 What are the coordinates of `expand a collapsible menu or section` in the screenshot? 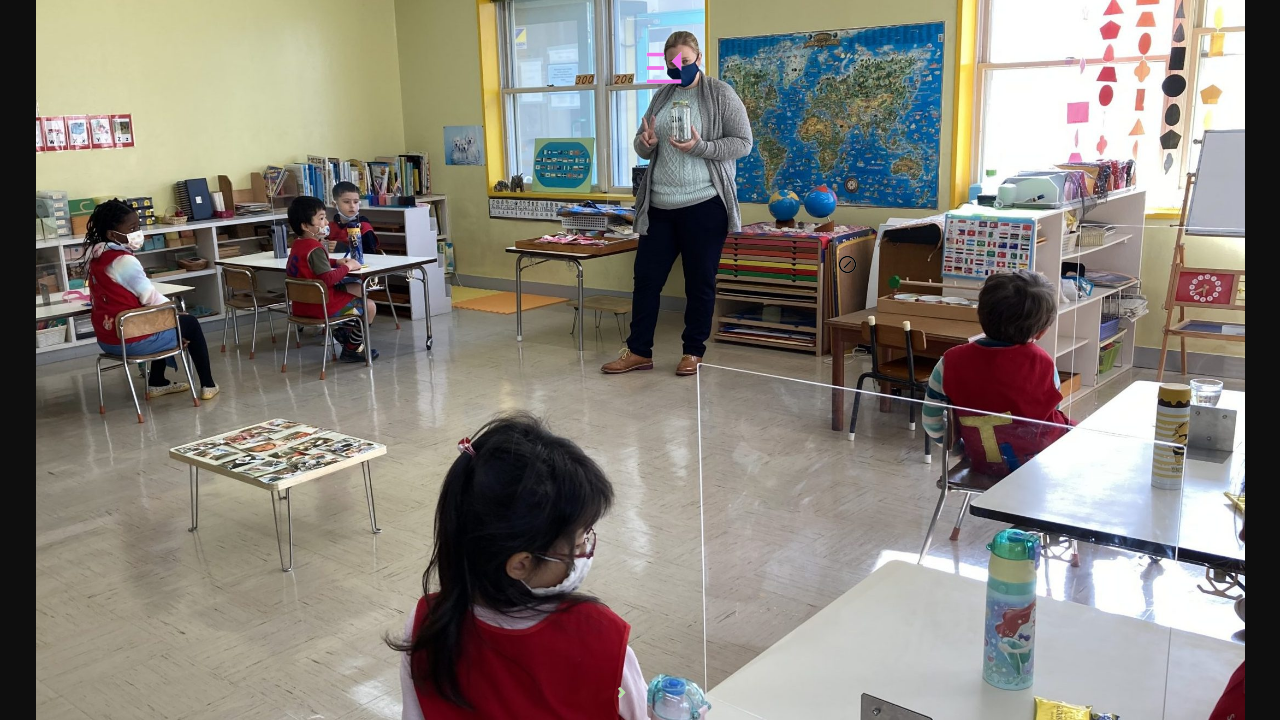 It's located at (621, 692).